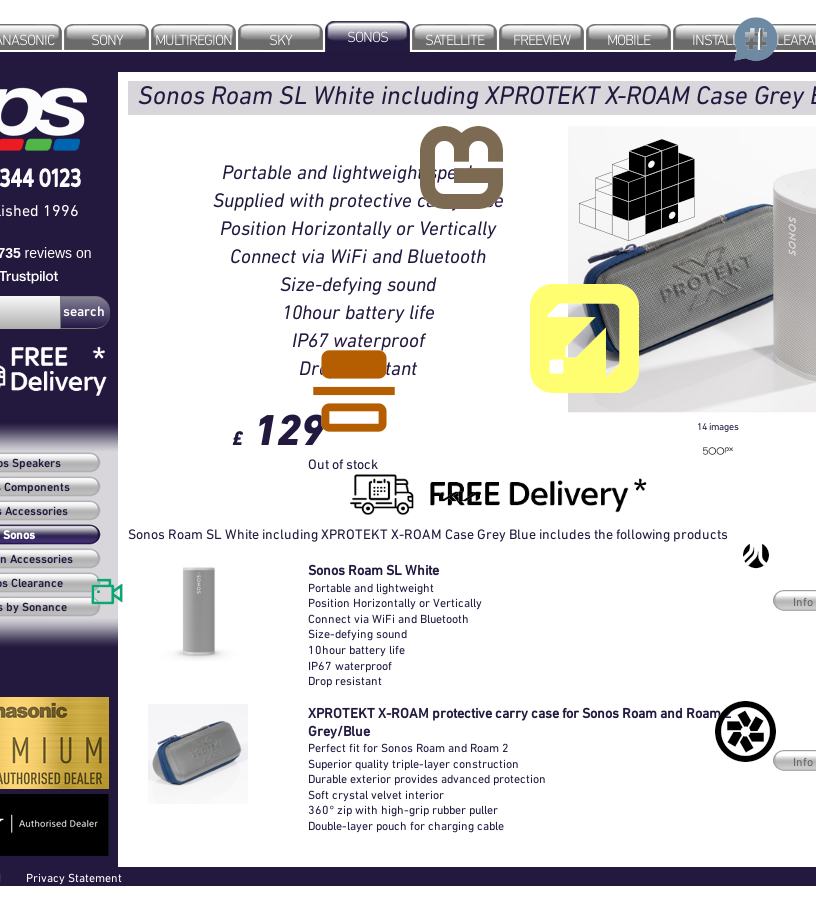  What do you see at coordinates (756, 39) in the screenshot?
I see `open a chat channel or thread` at bounding box center [756, 39].